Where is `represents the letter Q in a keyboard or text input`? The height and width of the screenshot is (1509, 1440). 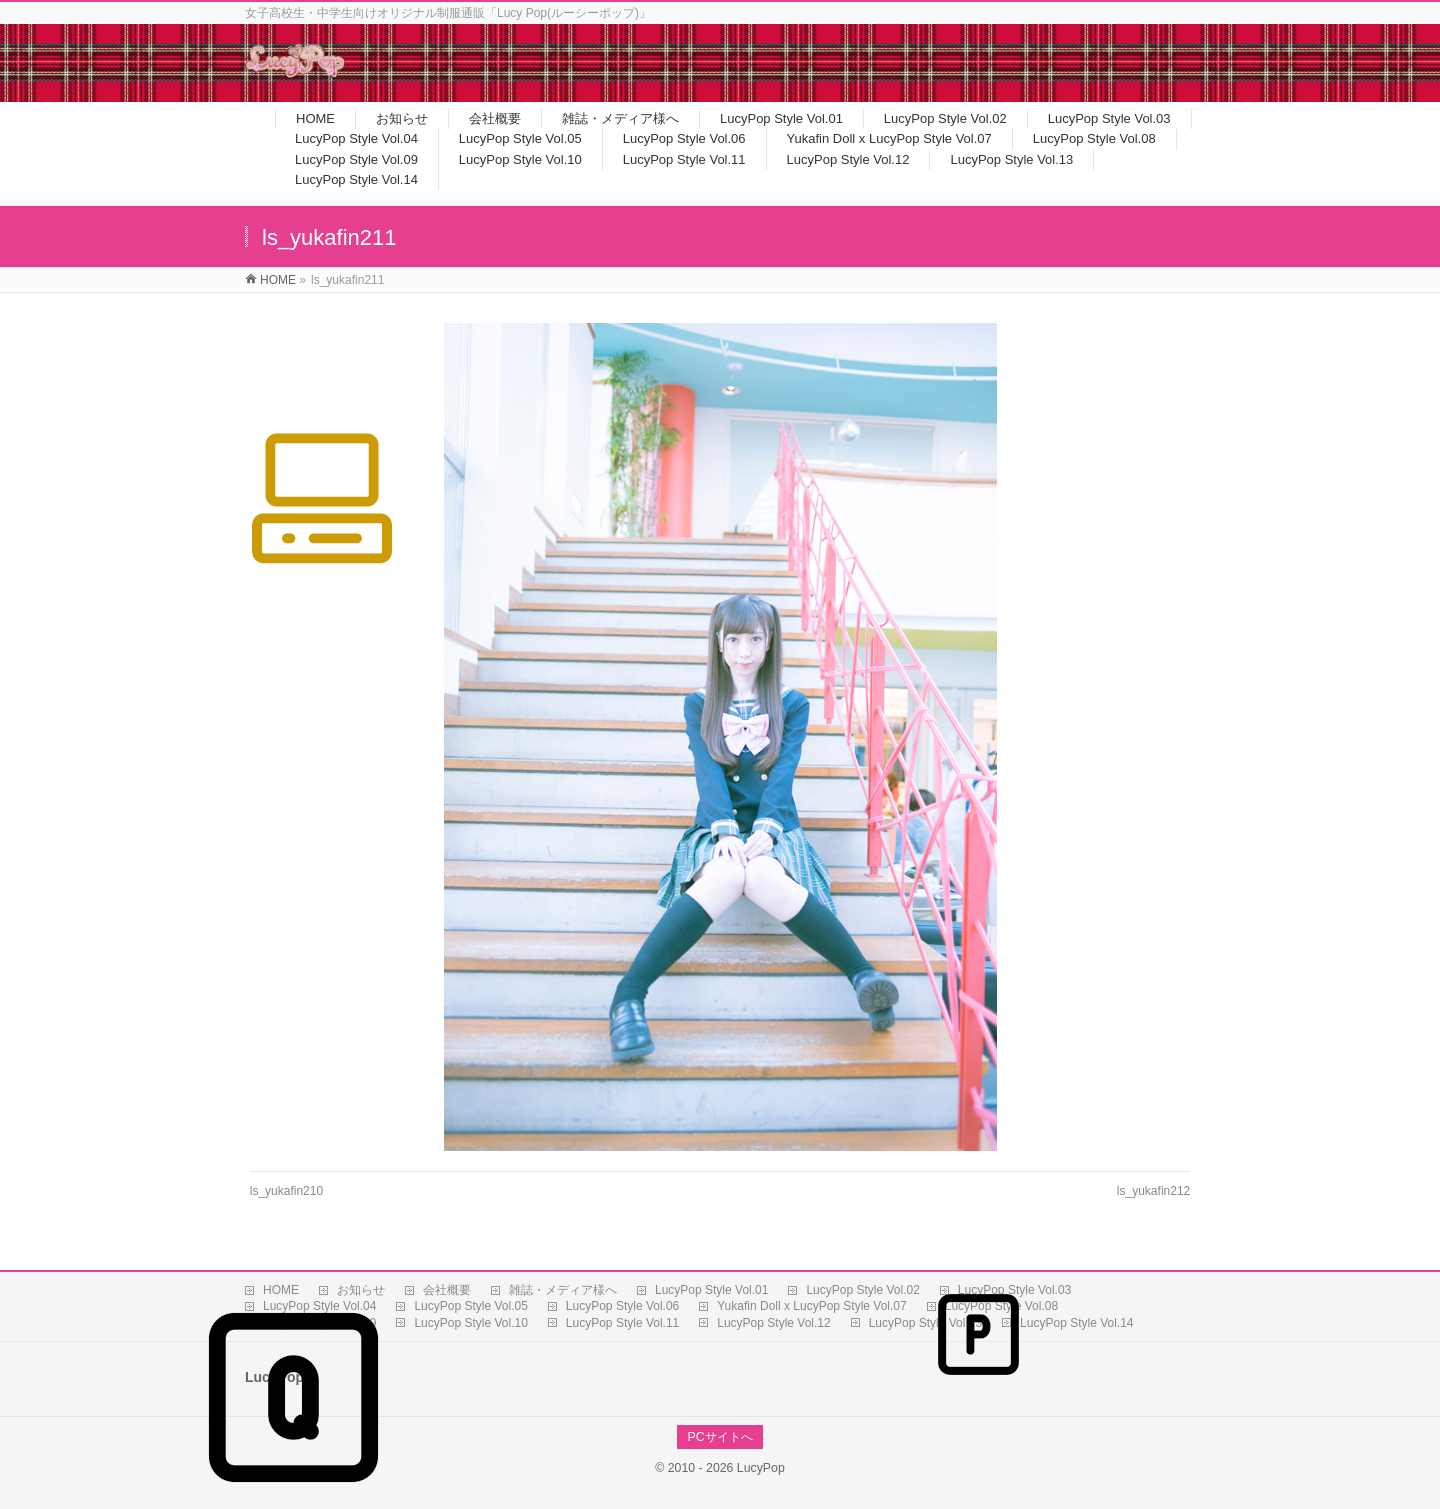 represents the letter Q in a keyboard or text input is located at coordinates (293, 1397).